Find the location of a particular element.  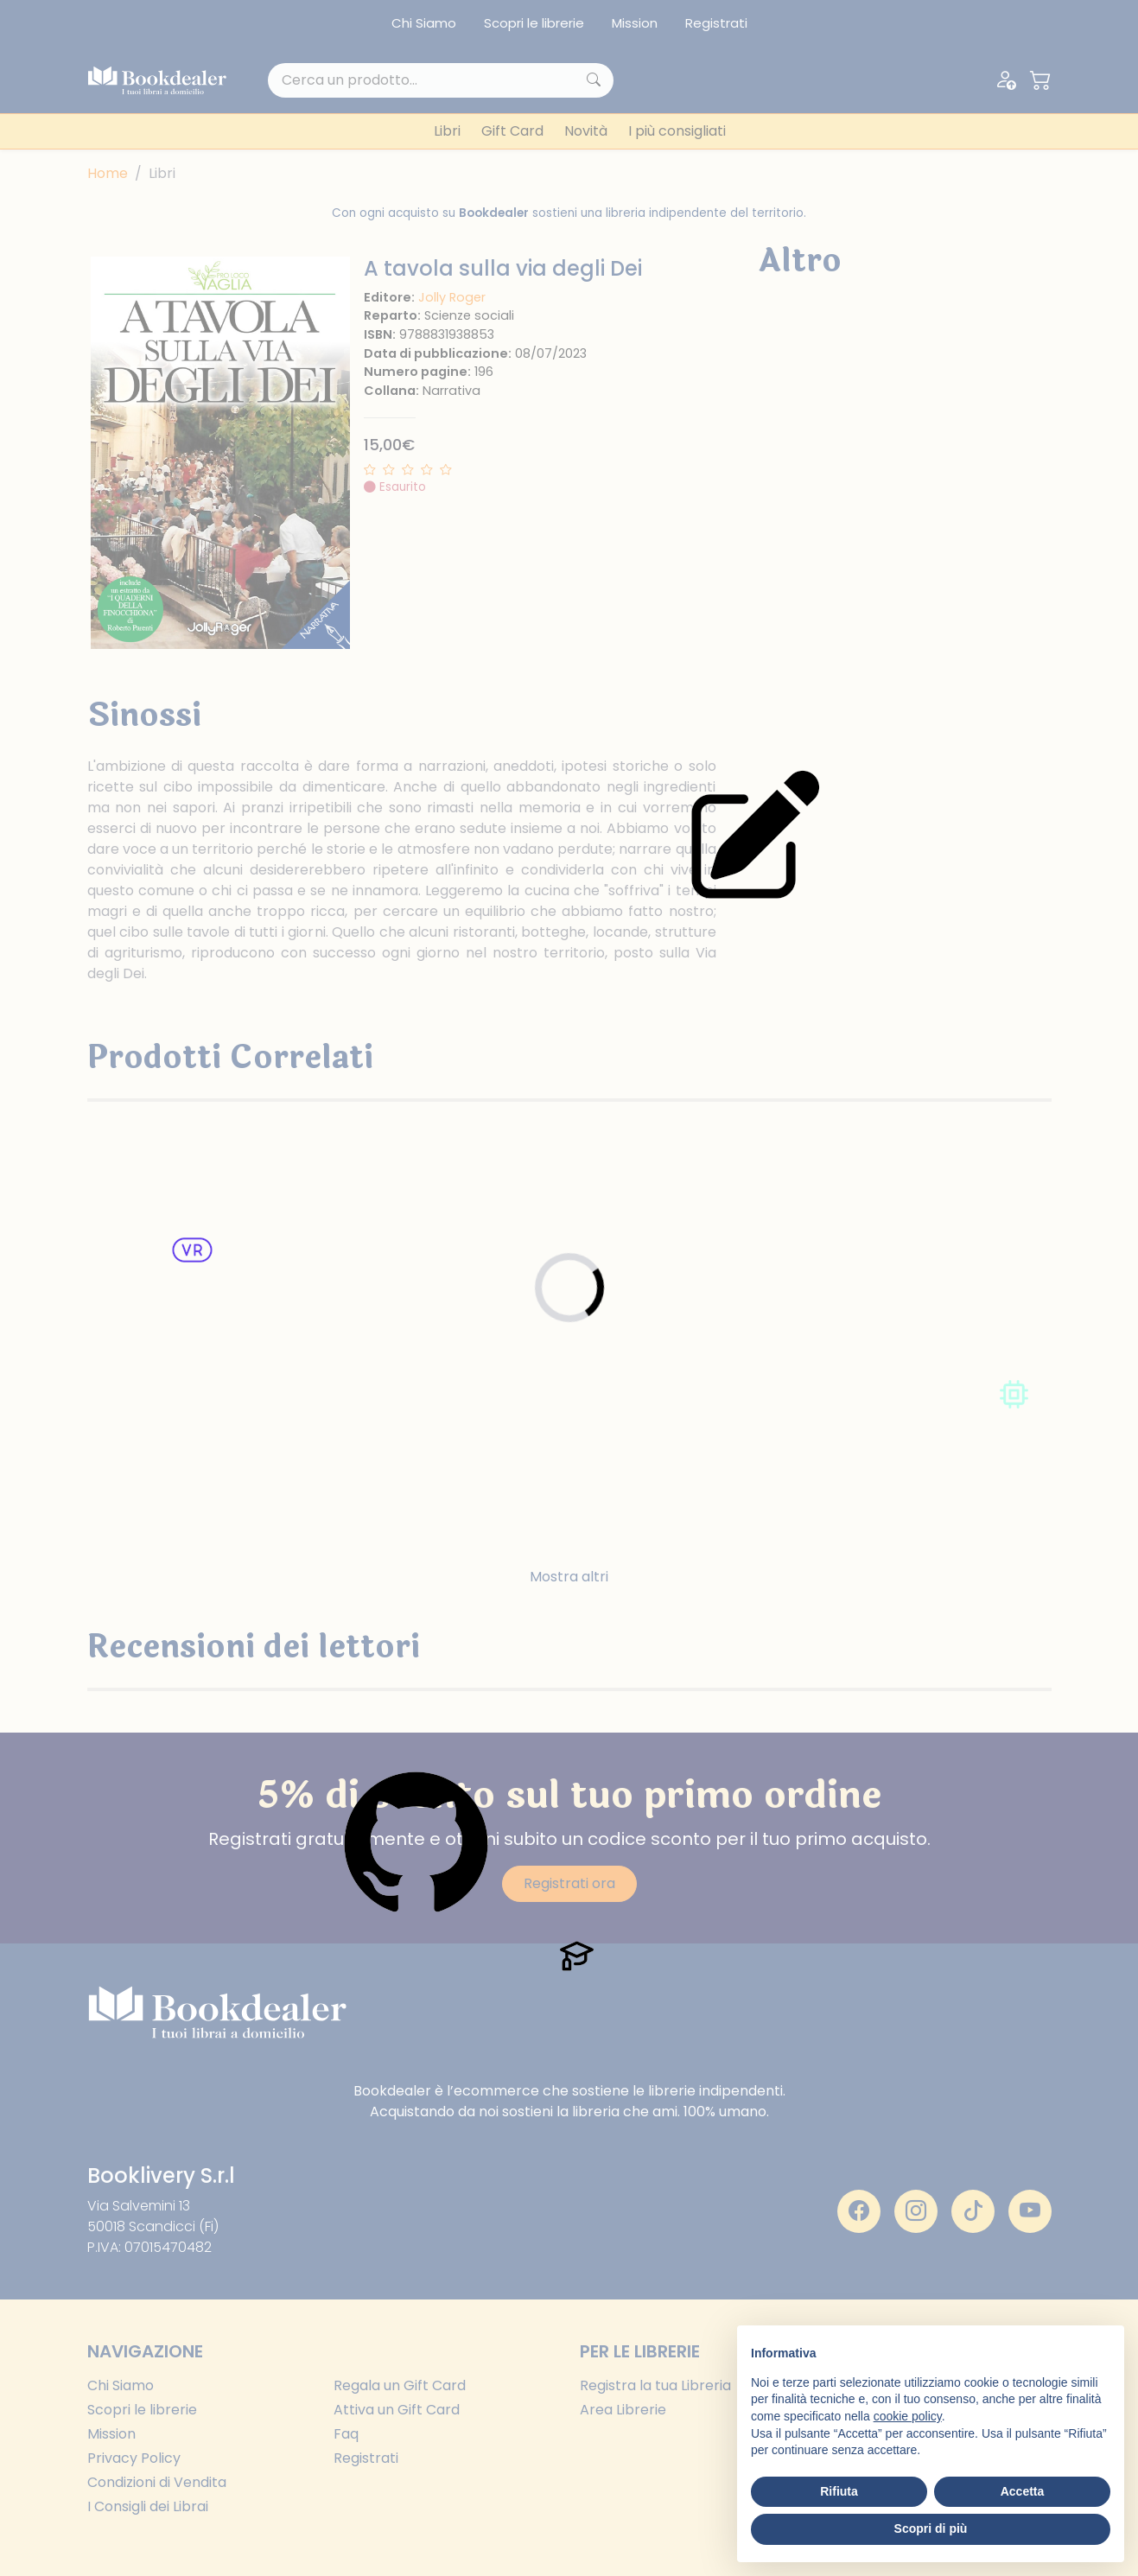

view system or hardware information is located at coordinates (1014, 1394).